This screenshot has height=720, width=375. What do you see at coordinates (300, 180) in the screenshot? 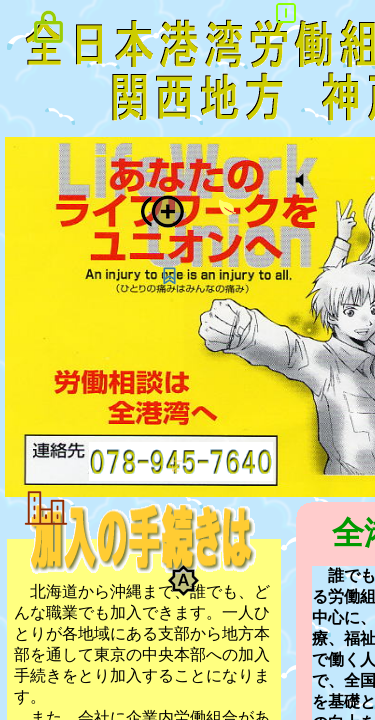
I see `mute audio or sound` at bounding box center [300, 180].